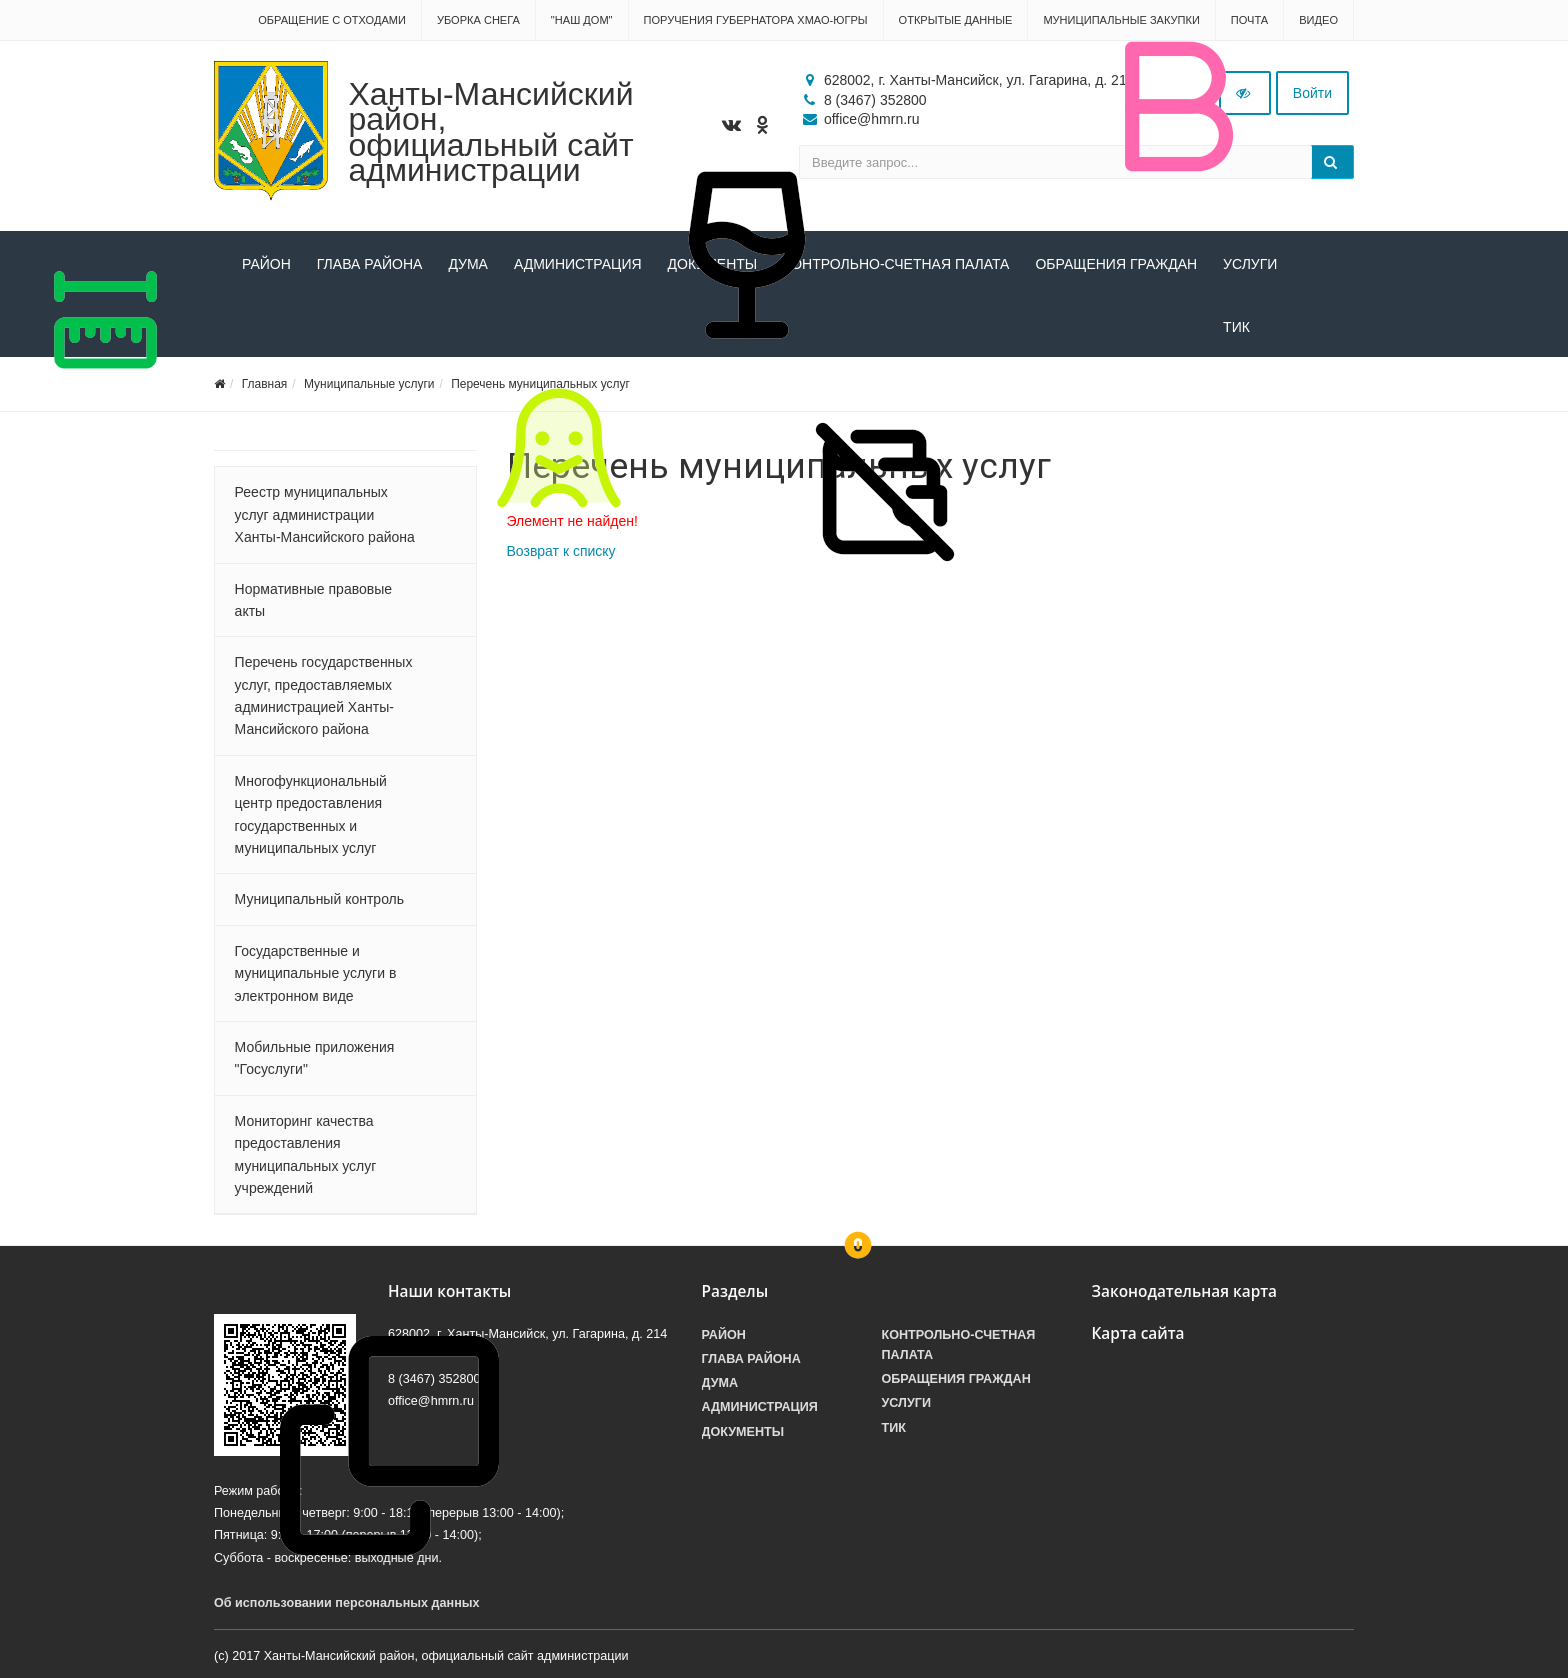 Image resolution: width=1568 pixels, height=1678 pixels. I want to click on linux operating system logo, so click(559, 455).